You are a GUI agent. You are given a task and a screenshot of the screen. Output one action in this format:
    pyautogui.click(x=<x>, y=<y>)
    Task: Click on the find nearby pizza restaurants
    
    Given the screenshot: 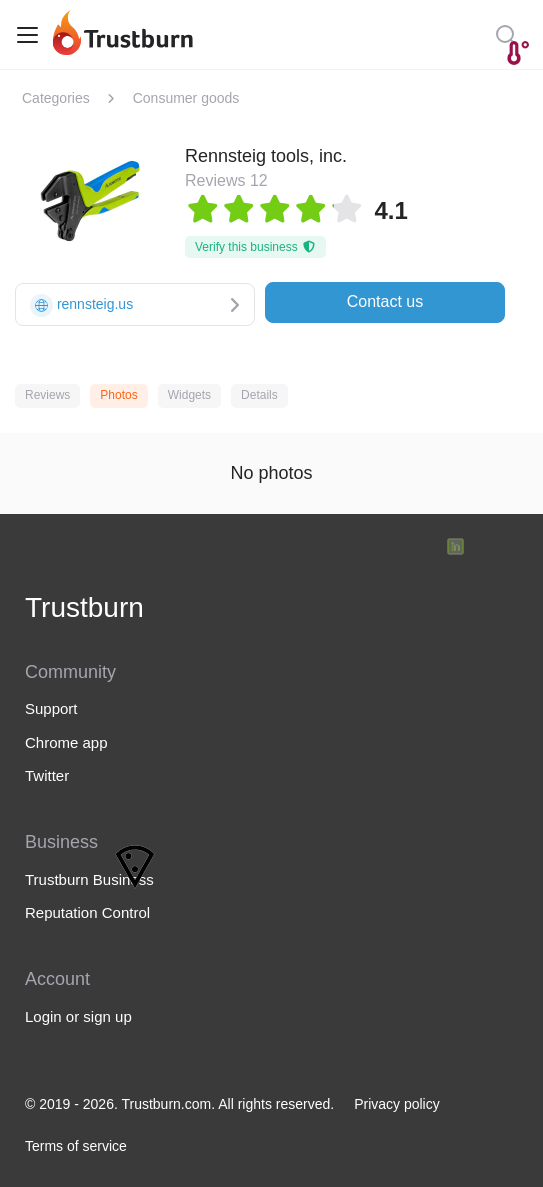 What is the action you would take?
    pyautogui.click(x=135, y=867)
    